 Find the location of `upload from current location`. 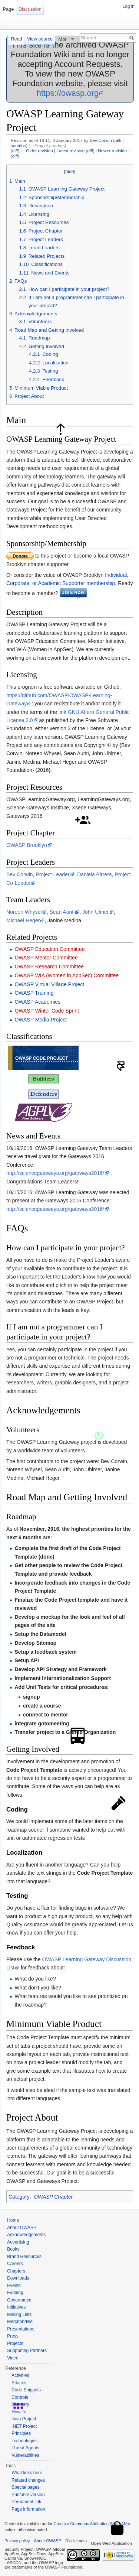

upload from current location is located at coordinates (60, 429).